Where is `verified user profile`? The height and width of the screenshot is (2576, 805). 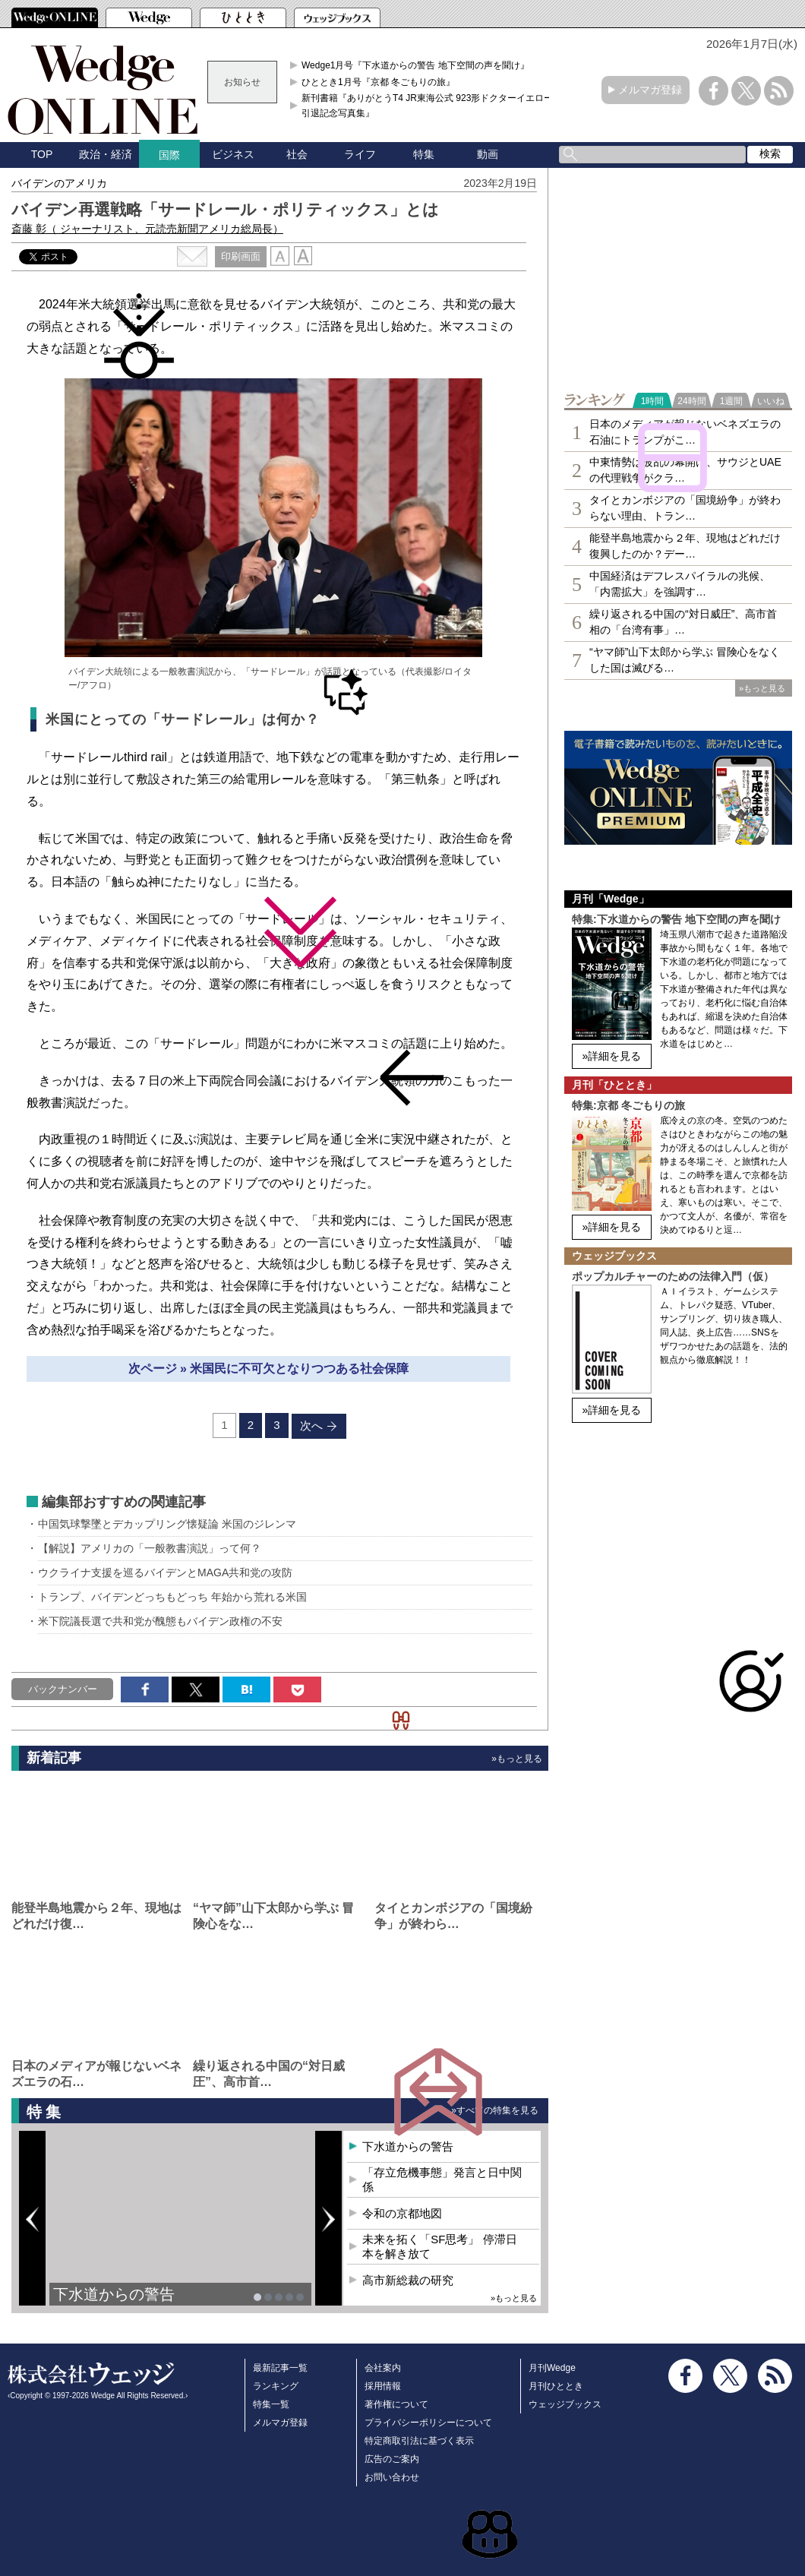
verified user profile is located at coordinates (750, 1681).